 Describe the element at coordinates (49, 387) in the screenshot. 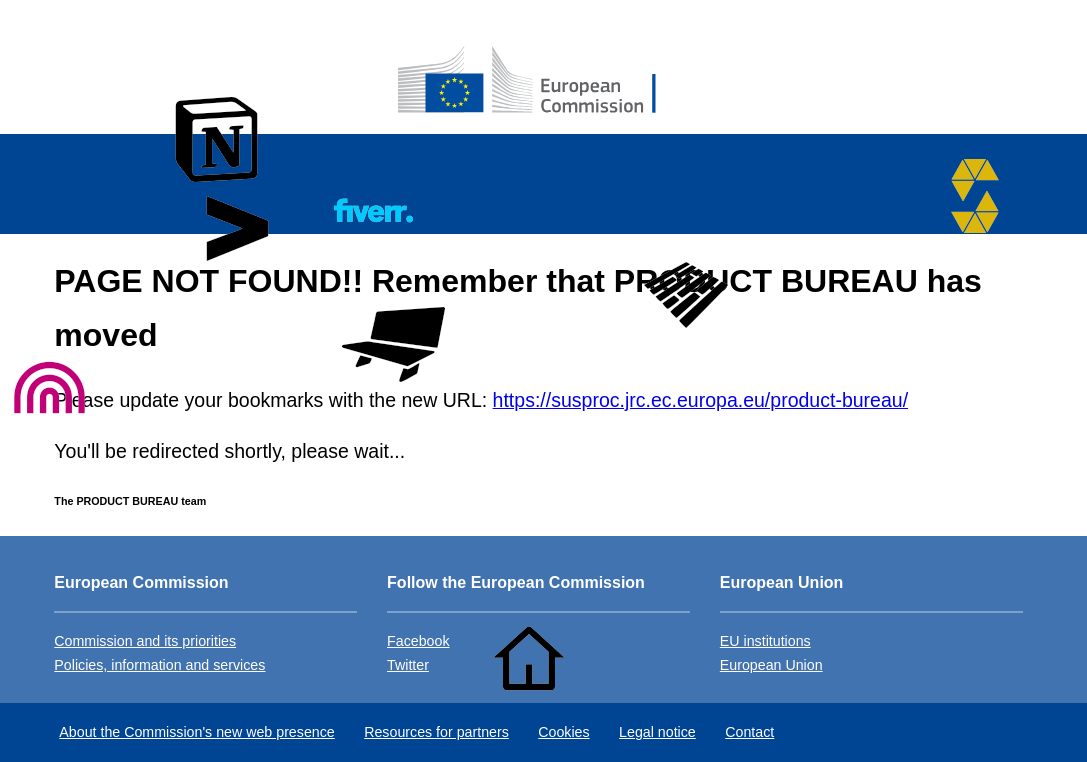

I see `view weather conditions` at that location.